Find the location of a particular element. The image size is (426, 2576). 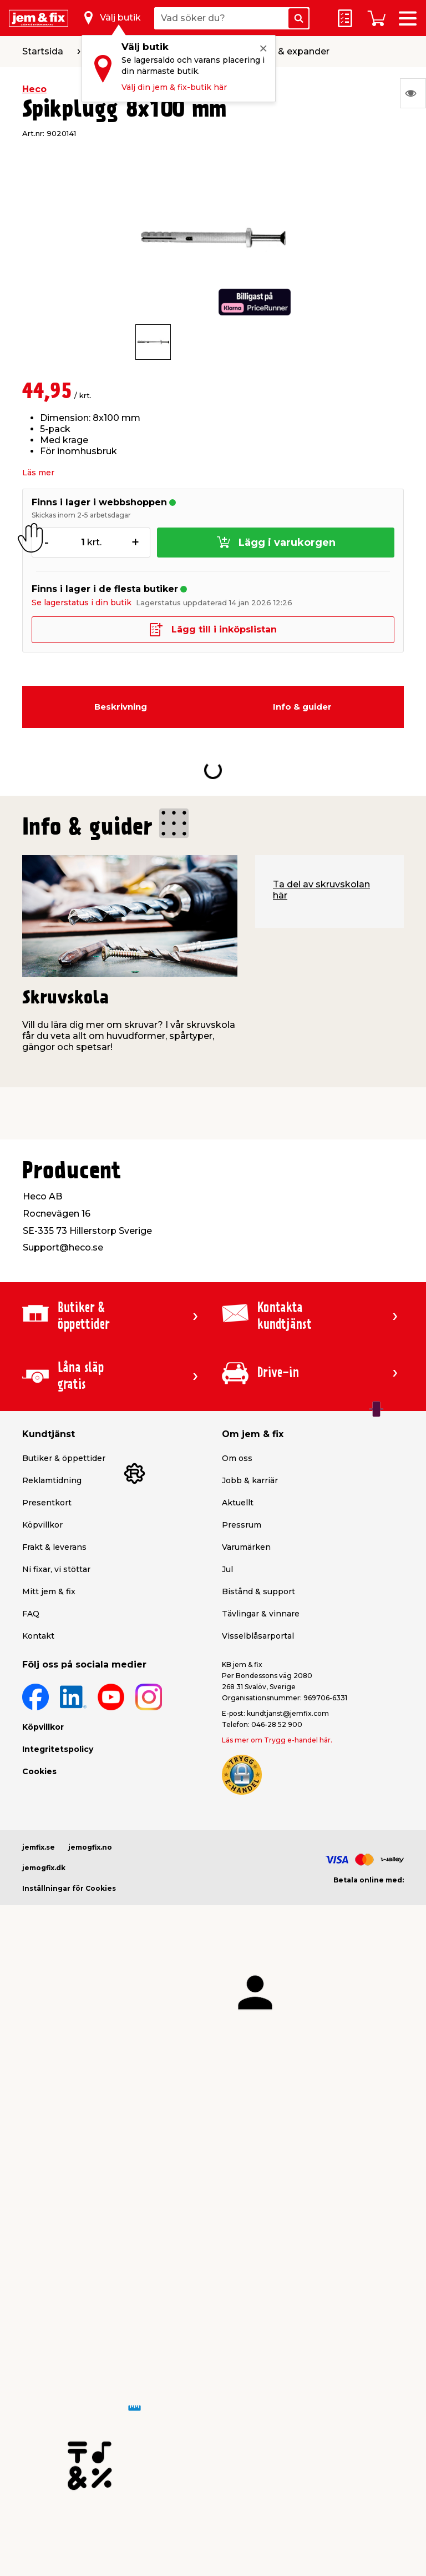

rust programming language logo is located at coordinates (134, 1473).